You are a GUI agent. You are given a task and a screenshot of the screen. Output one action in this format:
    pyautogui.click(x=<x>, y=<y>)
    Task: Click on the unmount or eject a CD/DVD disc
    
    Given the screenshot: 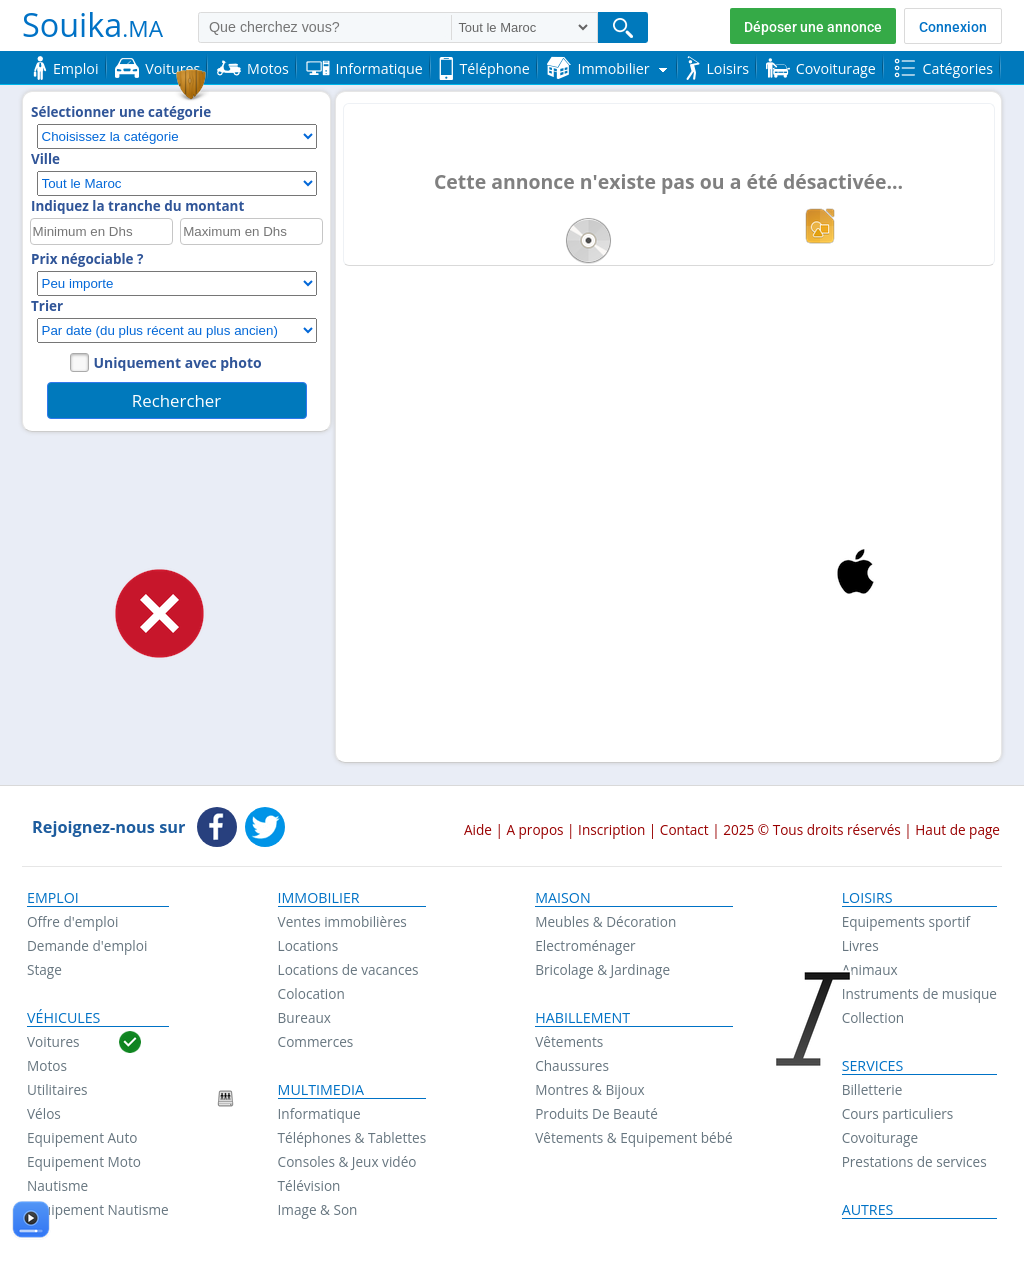 What is the action you would take?
    pyautogui.click(x=588, y=240)
    